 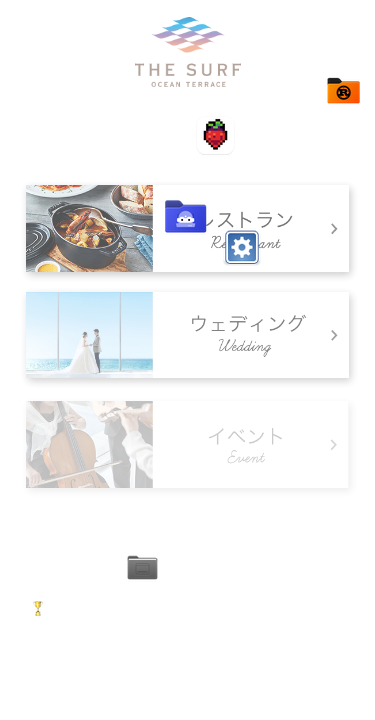 I want to click on open the Celeste app, so click(x=215, y=135).